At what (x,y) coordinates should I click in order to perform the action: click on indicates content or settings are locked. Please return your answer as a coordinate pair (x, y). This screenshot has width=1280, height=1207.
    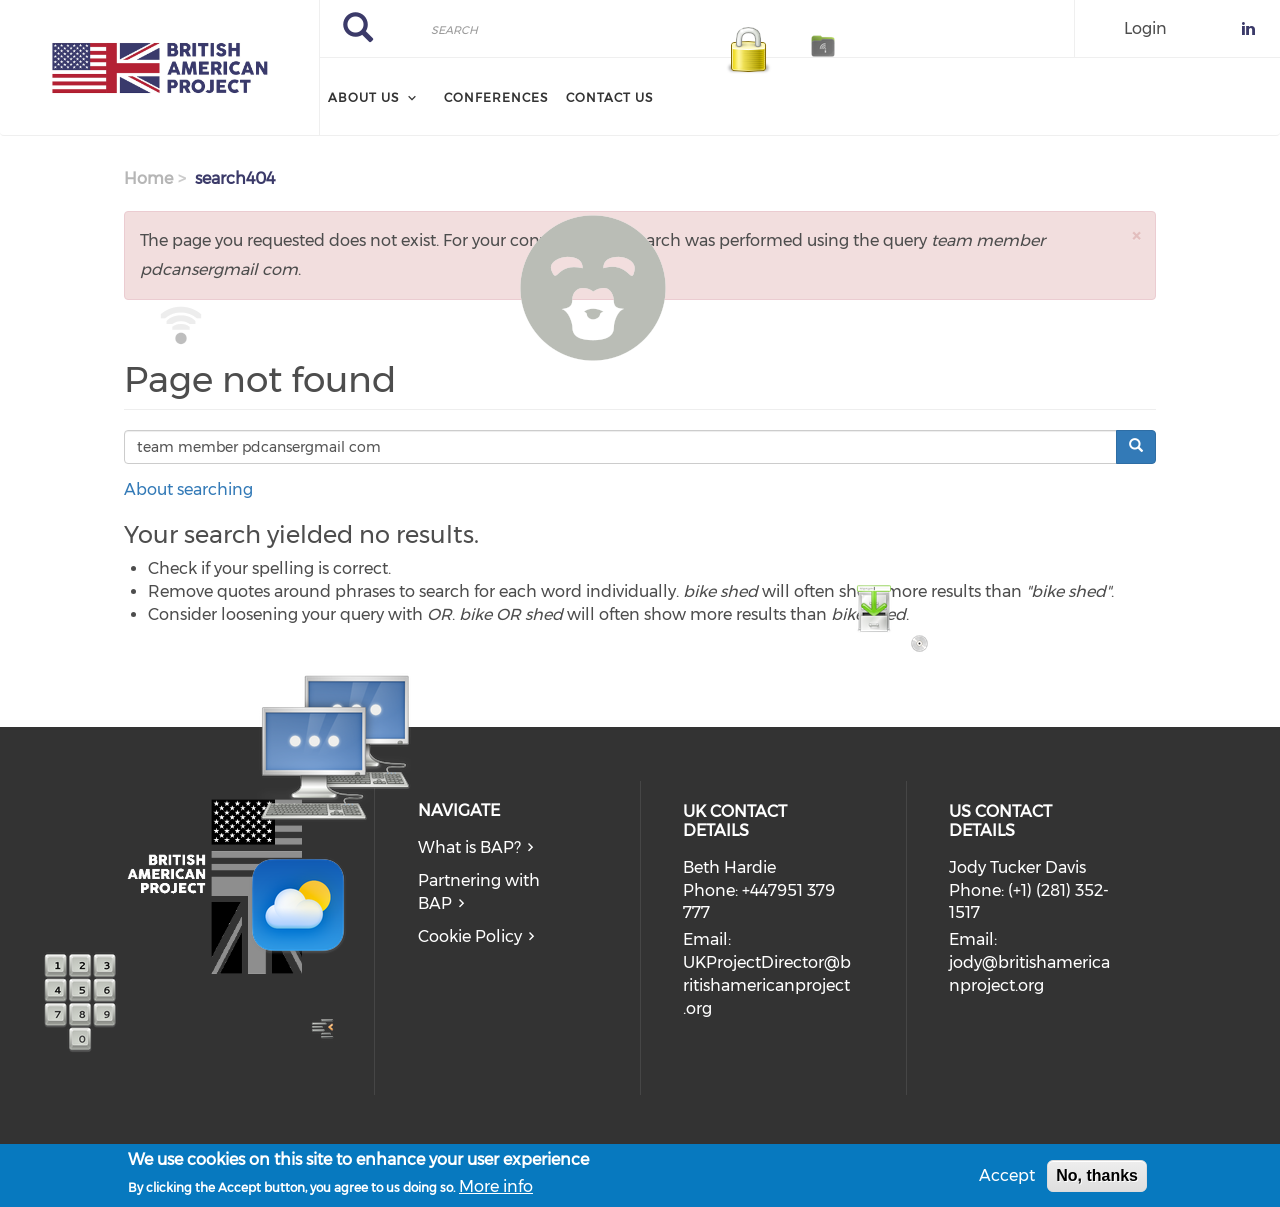
    Looking at the image, I should click on (750, 50).